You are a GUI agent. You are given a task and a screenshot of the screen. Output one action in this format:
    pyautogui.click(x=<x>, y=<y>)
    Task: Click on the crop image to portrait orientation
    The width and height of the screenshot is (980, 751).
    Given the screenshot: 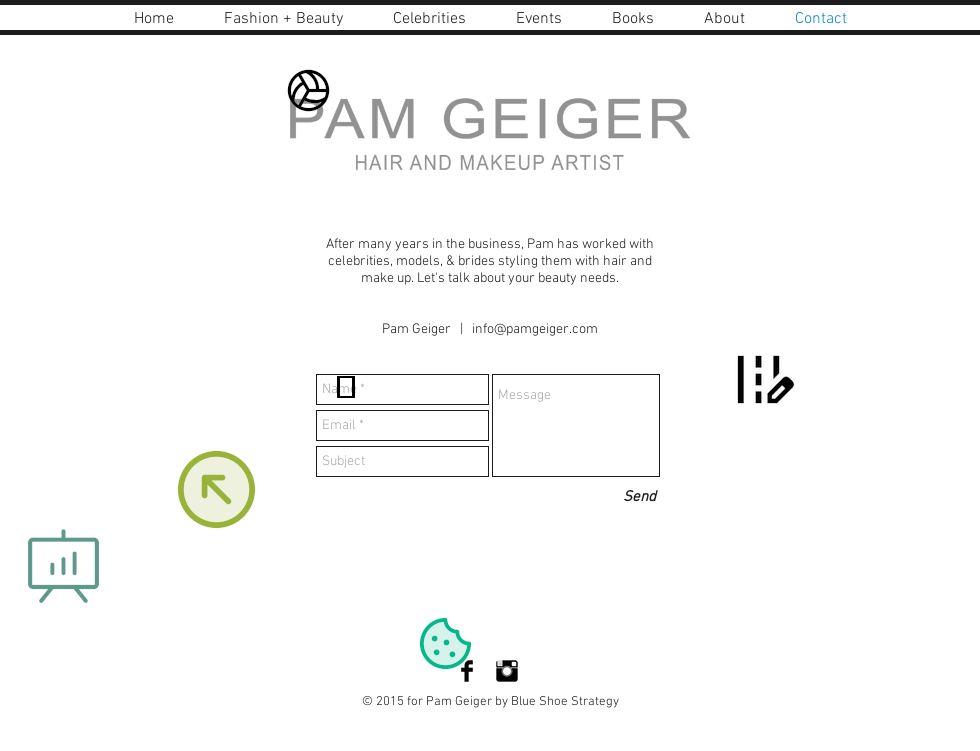 What is the action you would take?
    pyautogui.click(x=346, y=387)
    